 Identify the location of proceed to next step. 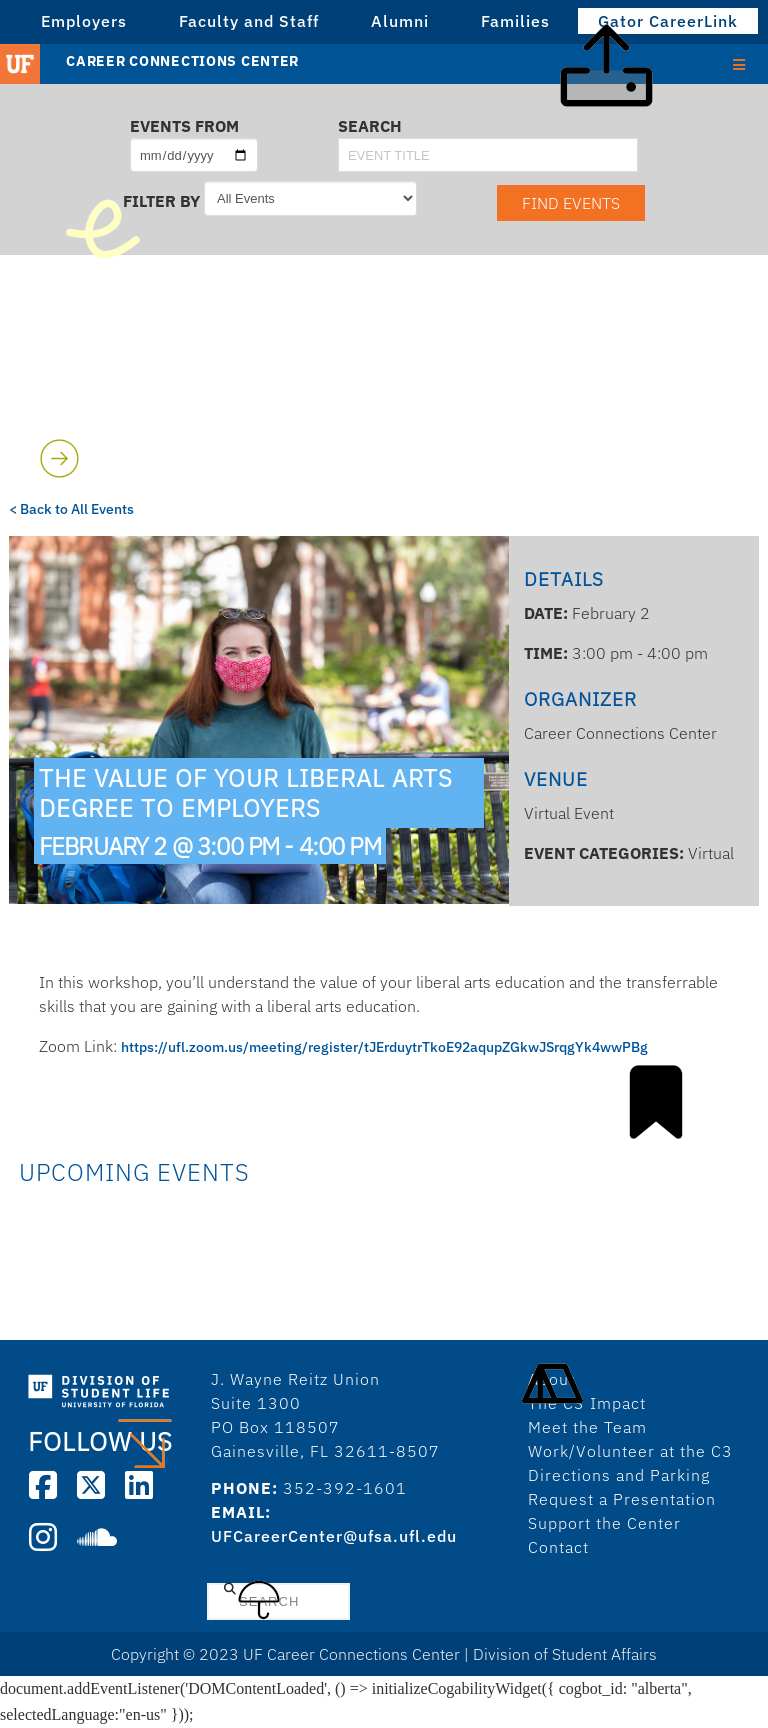
(59, 458).